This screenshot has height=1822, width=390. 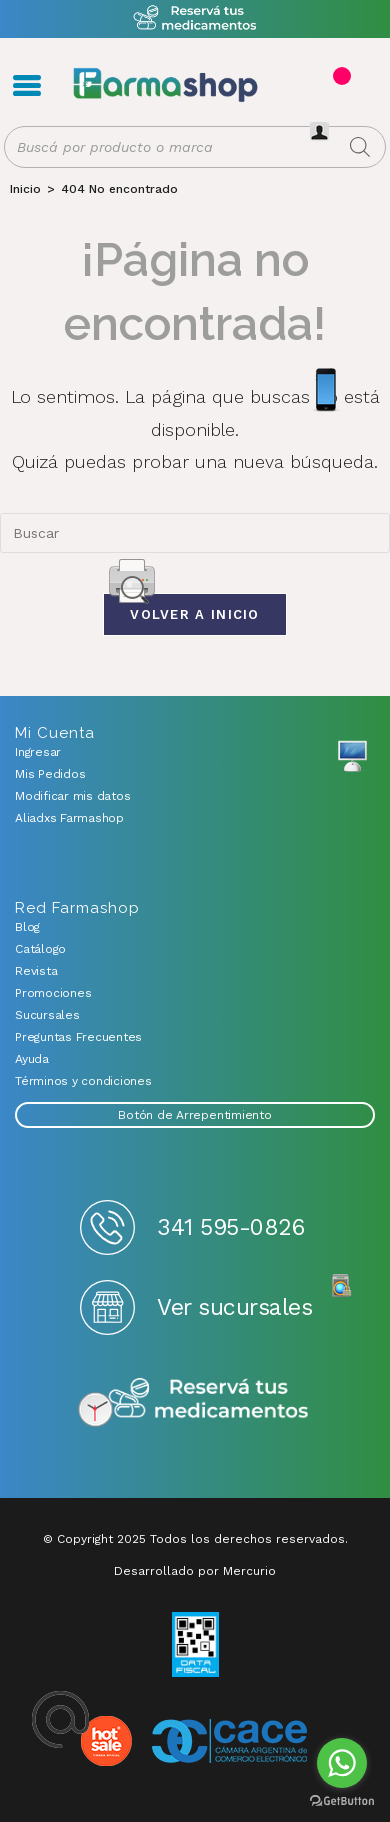 What do you see at coordinates (95, 1409) in the screenshot?
I see `access recently opened files or folders` at bounding box center [95, 1409].